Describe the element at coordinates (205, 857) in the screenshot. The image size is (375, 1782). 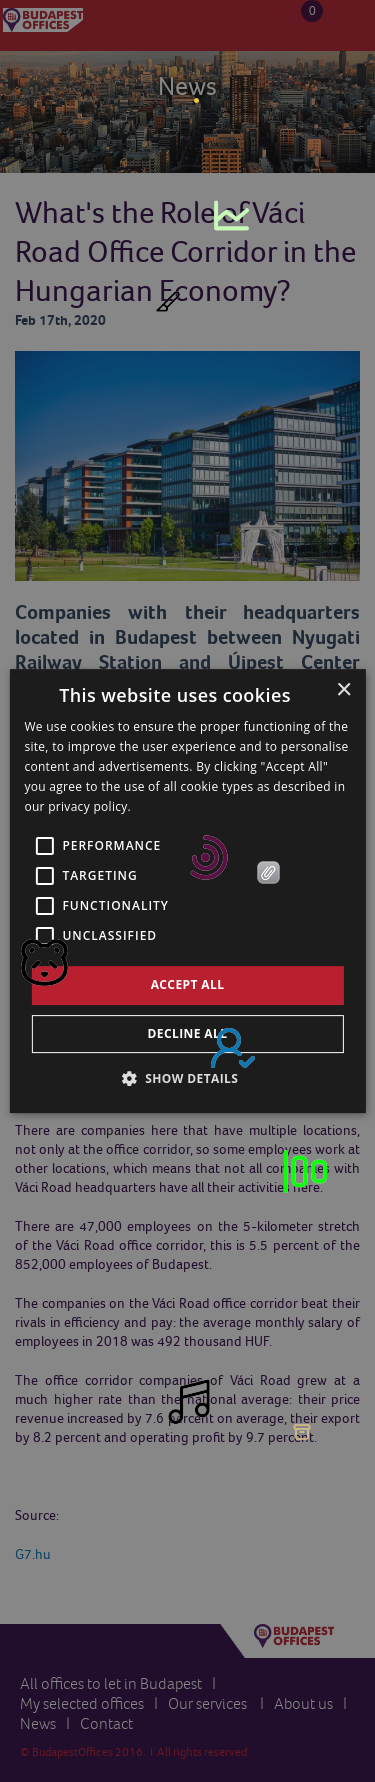
I see `view circular chart or arc graph data` at that location.